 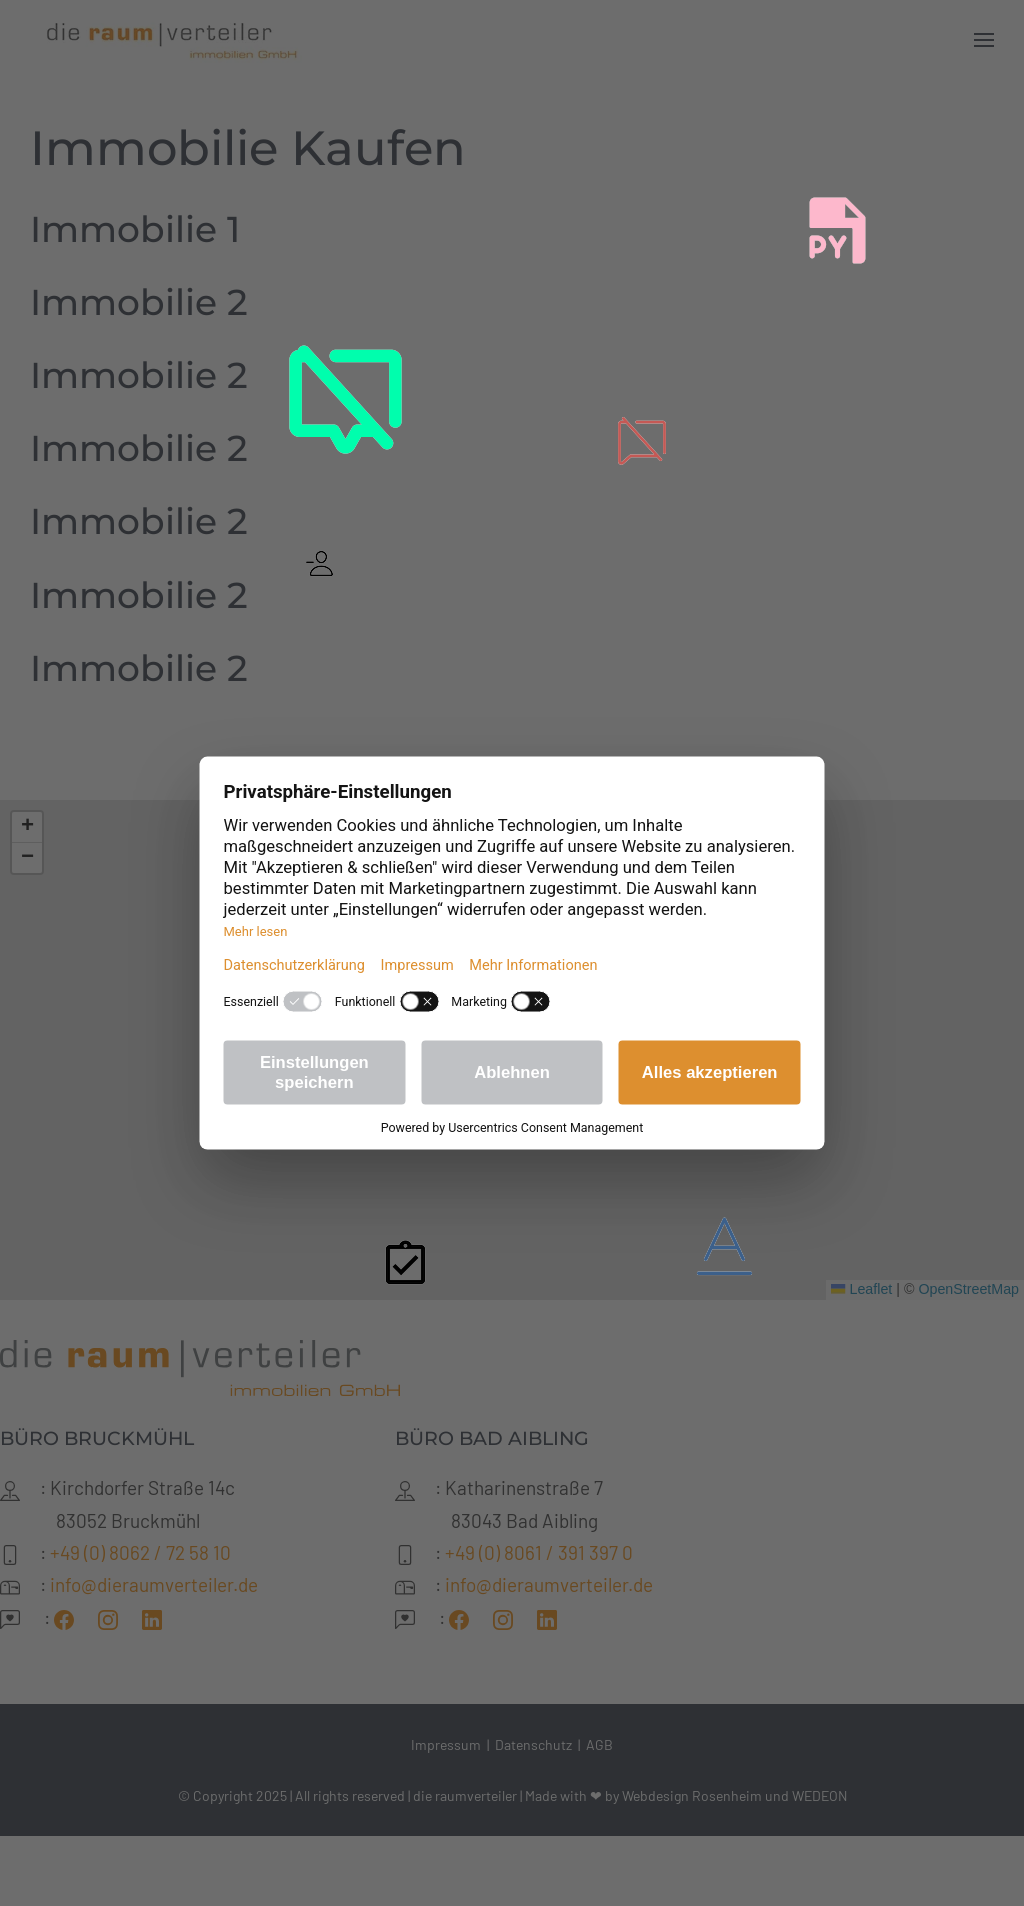 I want to click on remove a contact or friend, so click(x=319, y=563).